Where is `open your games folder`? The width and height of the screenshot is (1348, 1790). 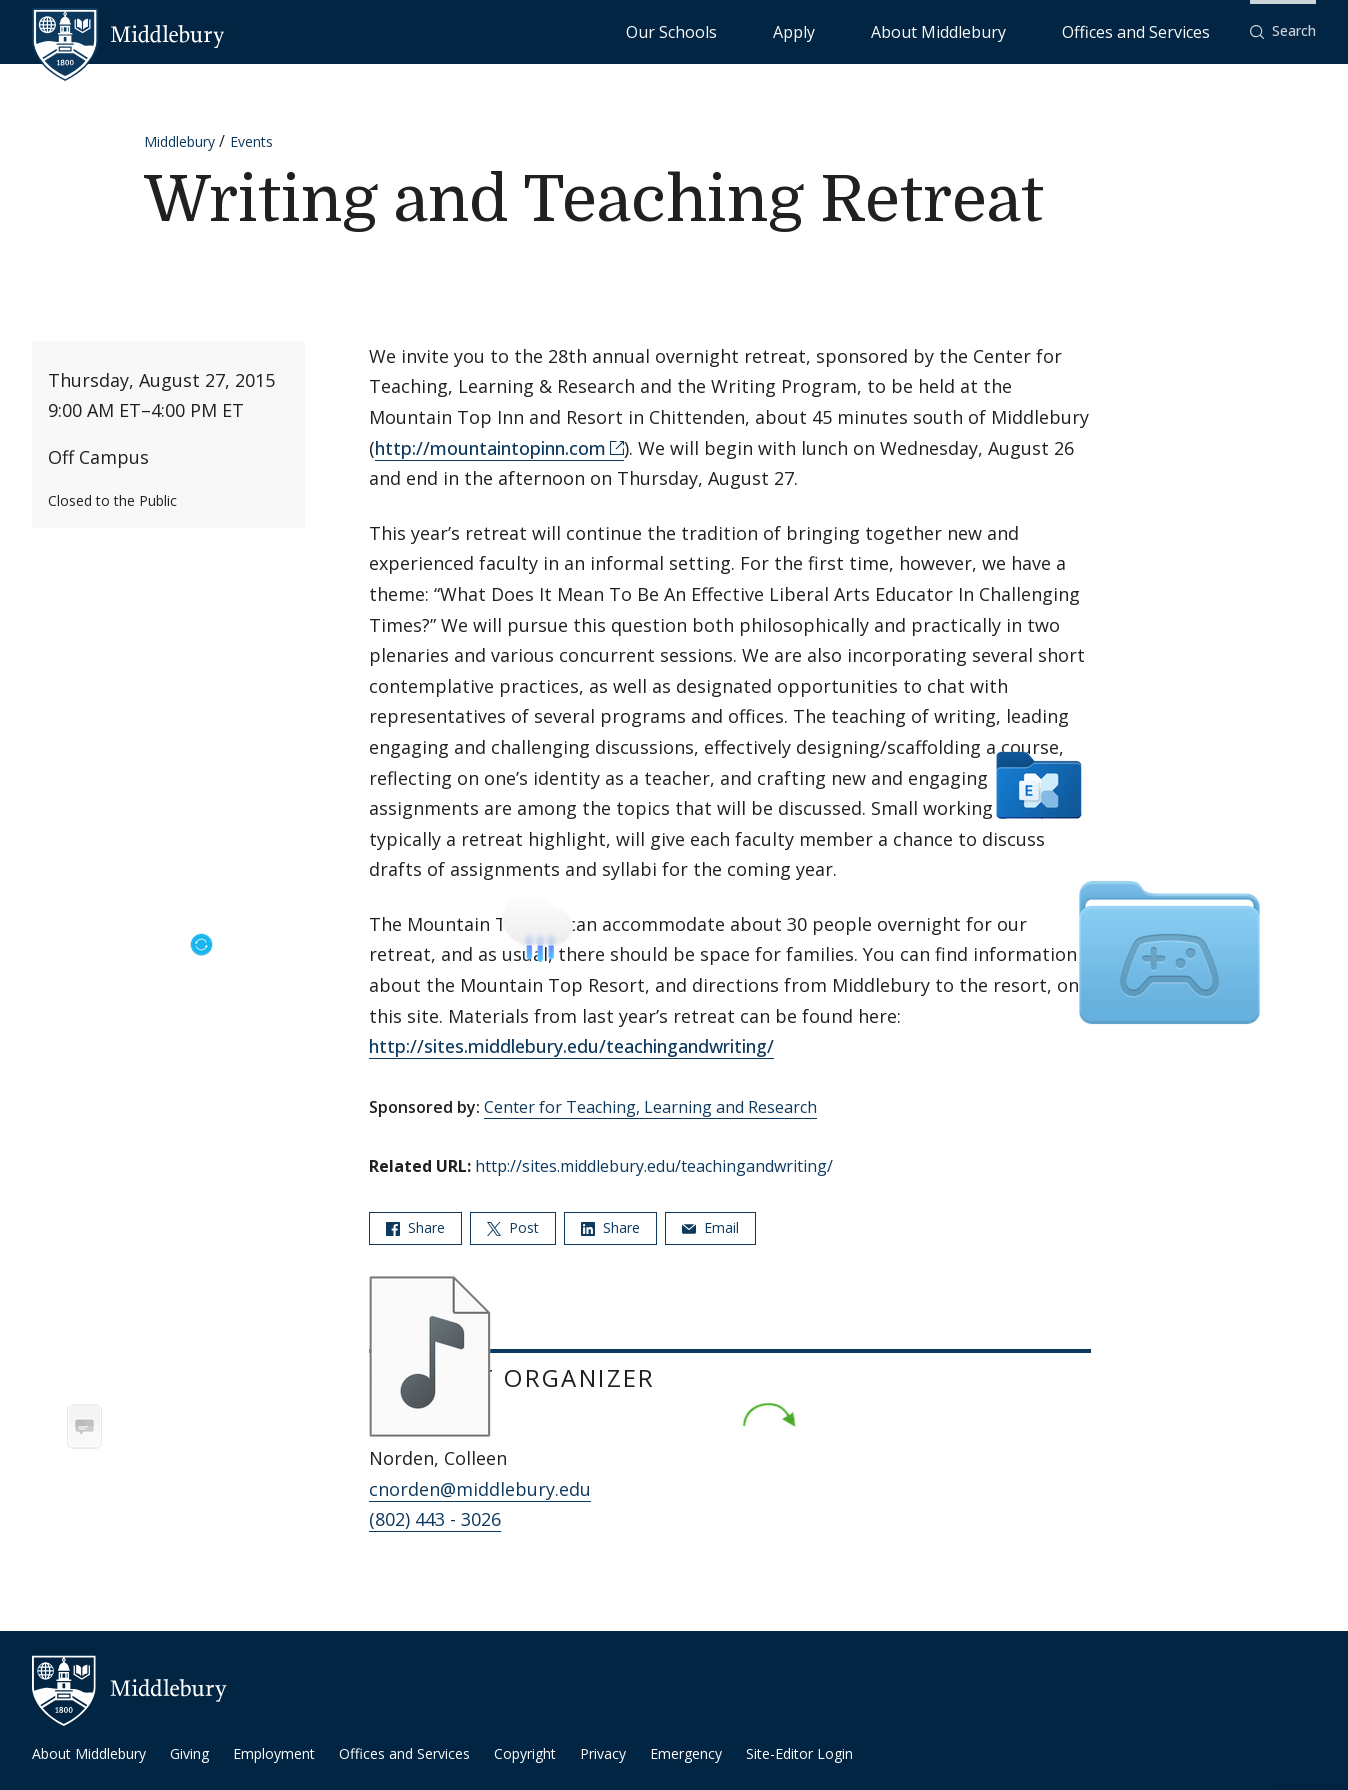 open your games folder is located at coordinates (1169, 952).